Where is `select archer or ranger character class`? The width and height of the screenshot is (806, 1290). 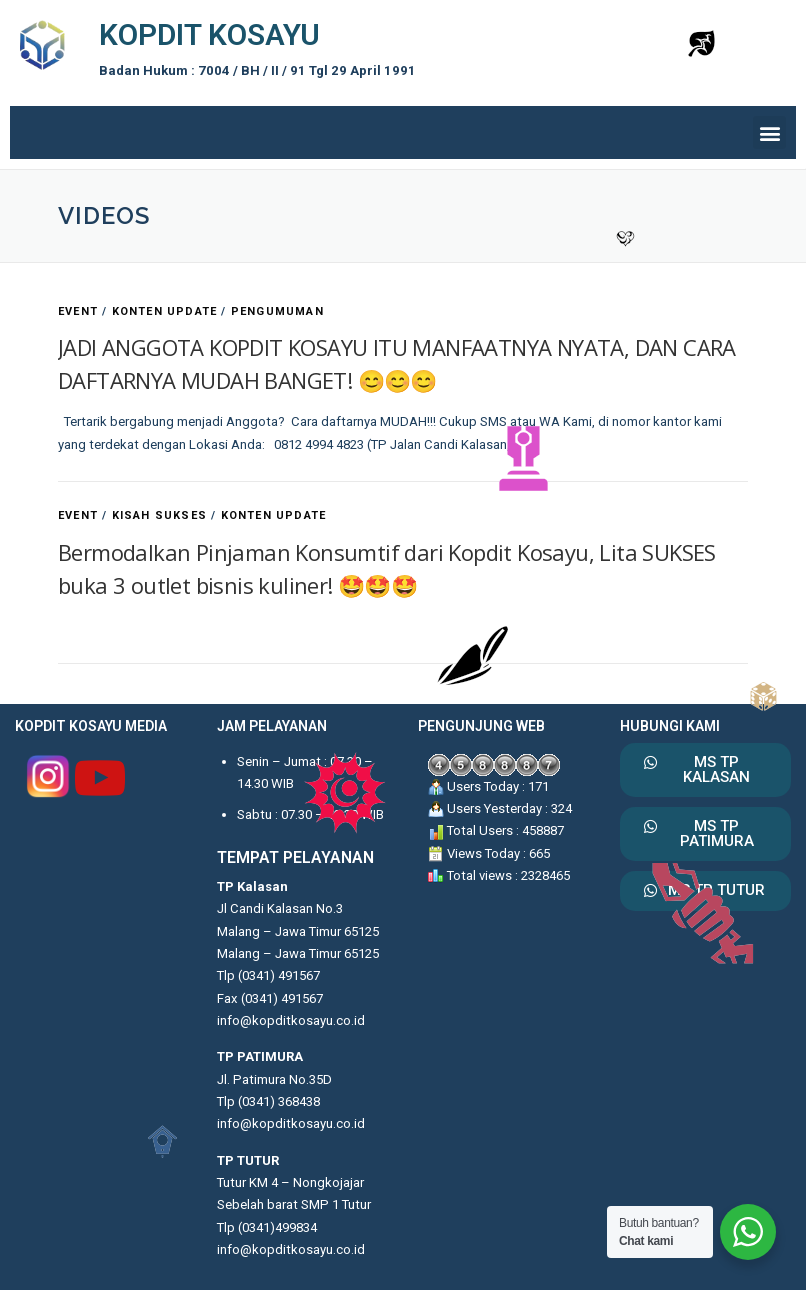
select archer or ranger character class is located at coordinates (472, 657).